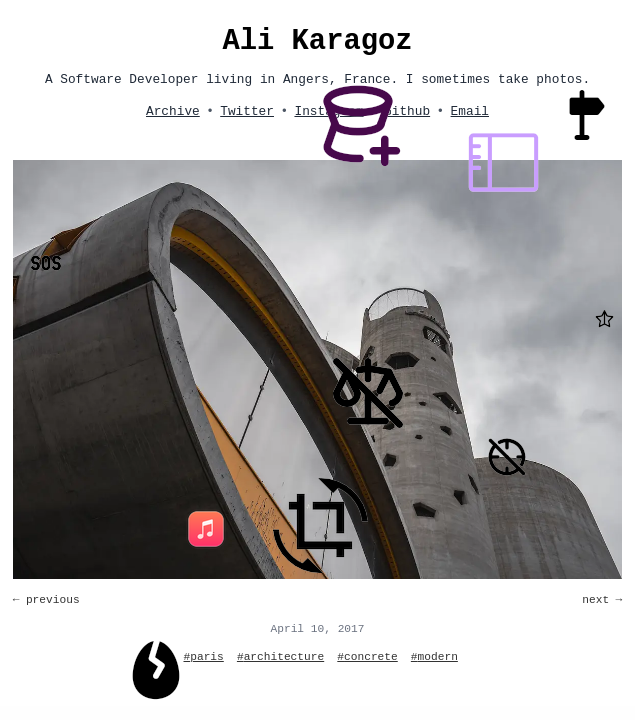 This screenshot has width=635, height=720. I want to click on open music or audio player app, so click(206, 529).